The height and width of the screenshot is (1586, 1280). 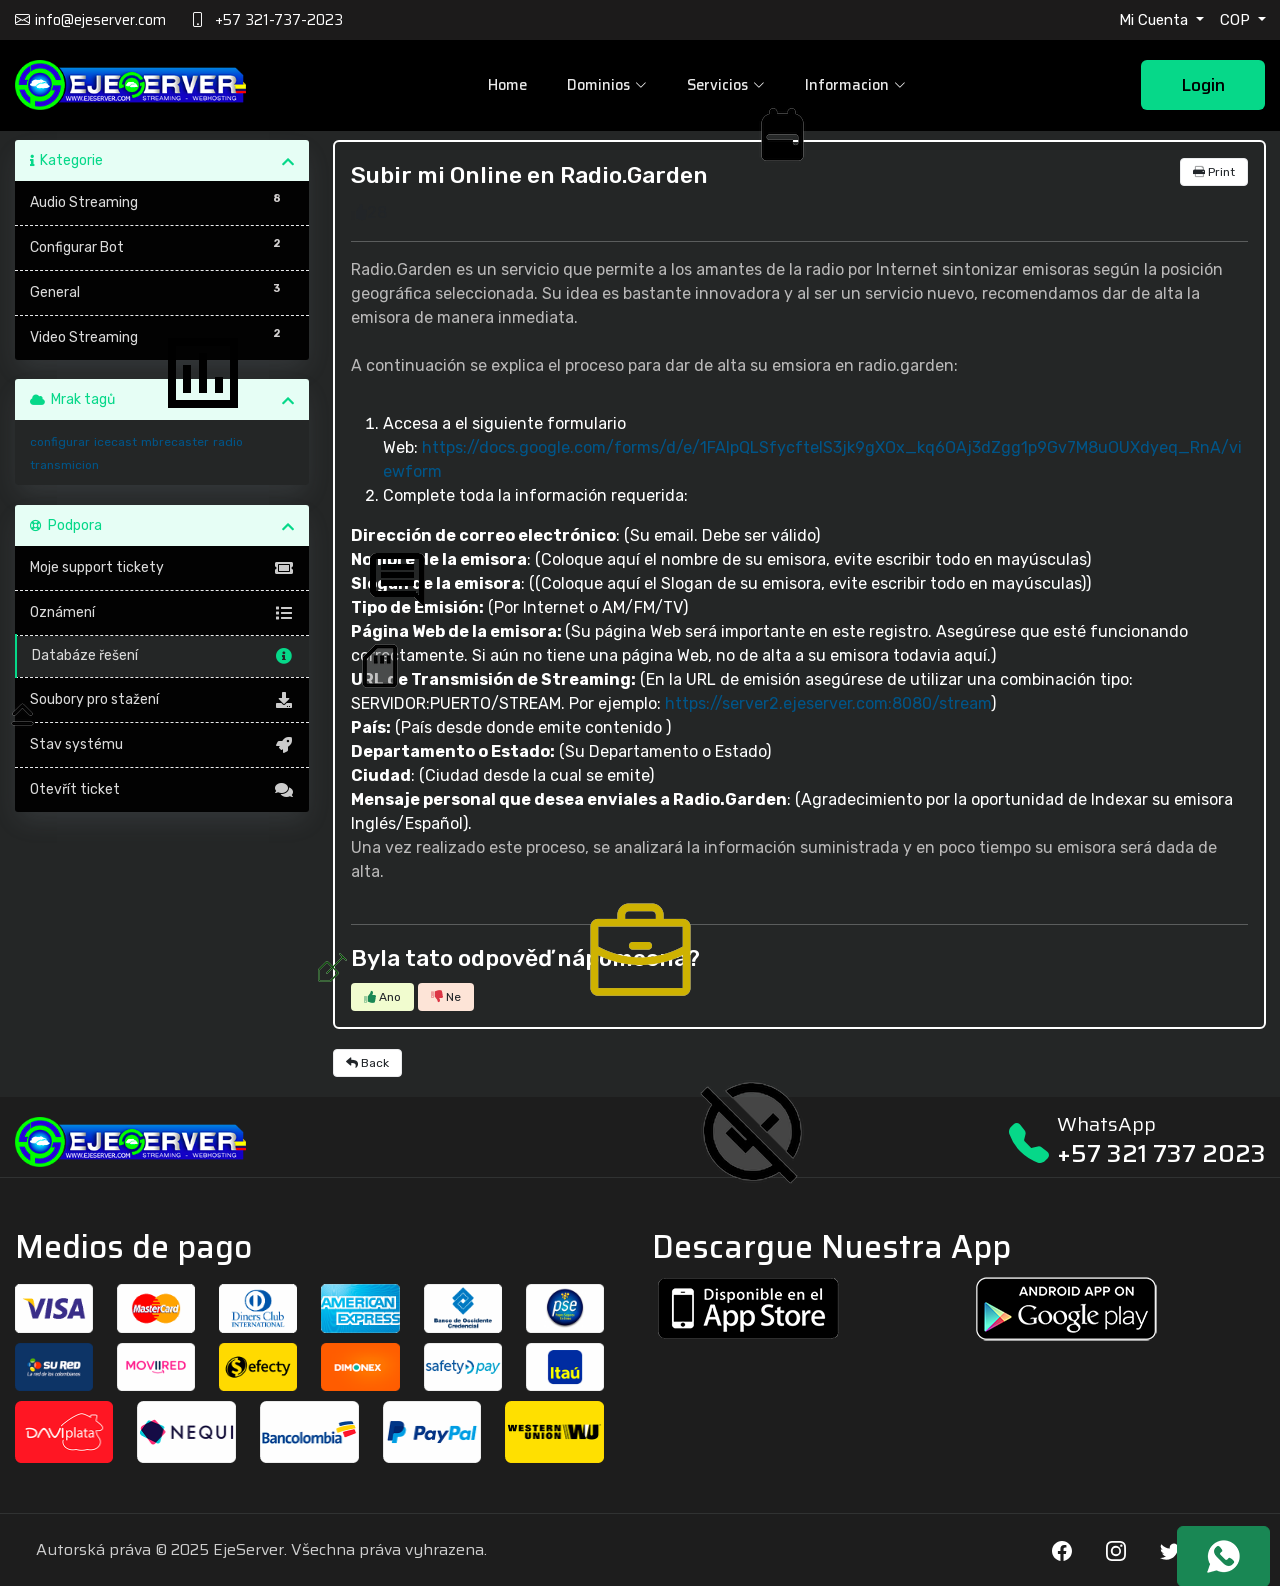 What do you see at coordinates (397, 580) in the screenshot?
I see `leave a comment` at bounding box center [397, 580].